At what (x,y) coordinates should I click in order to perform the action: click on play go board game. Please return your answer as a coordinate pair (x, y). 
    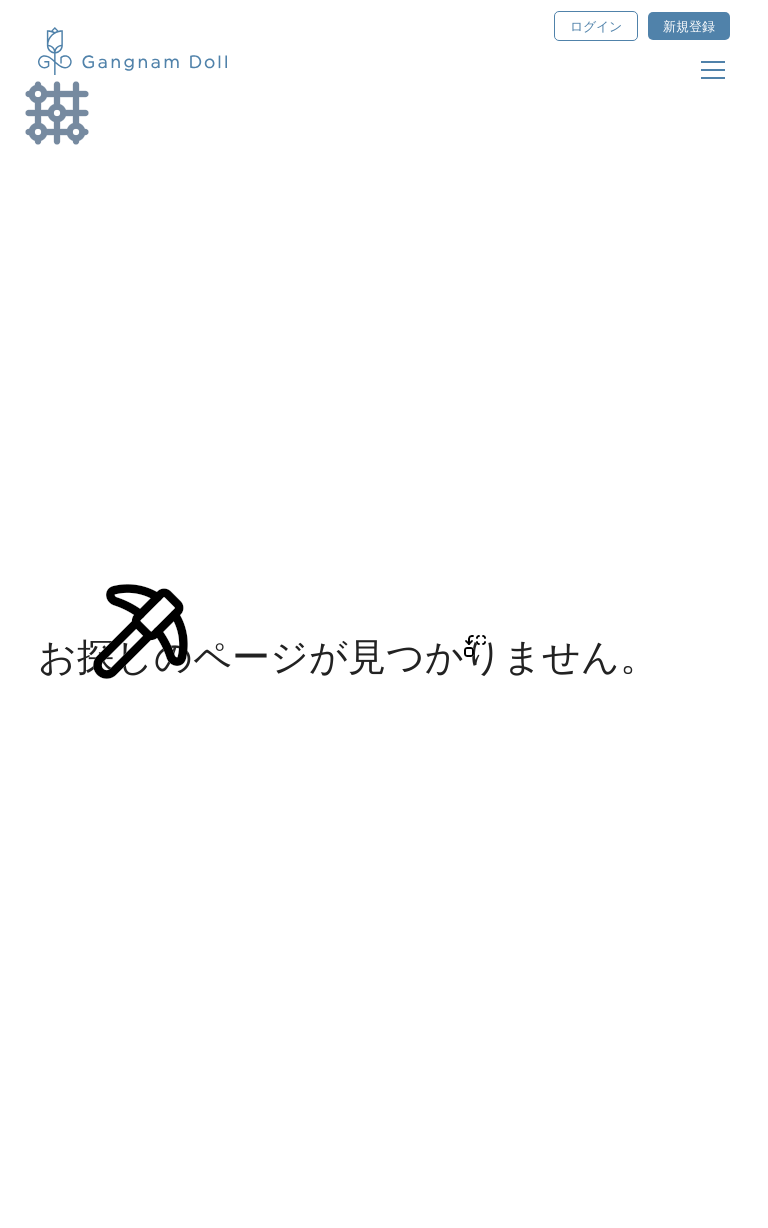
    Looking at the image, I should click on (57, 113).